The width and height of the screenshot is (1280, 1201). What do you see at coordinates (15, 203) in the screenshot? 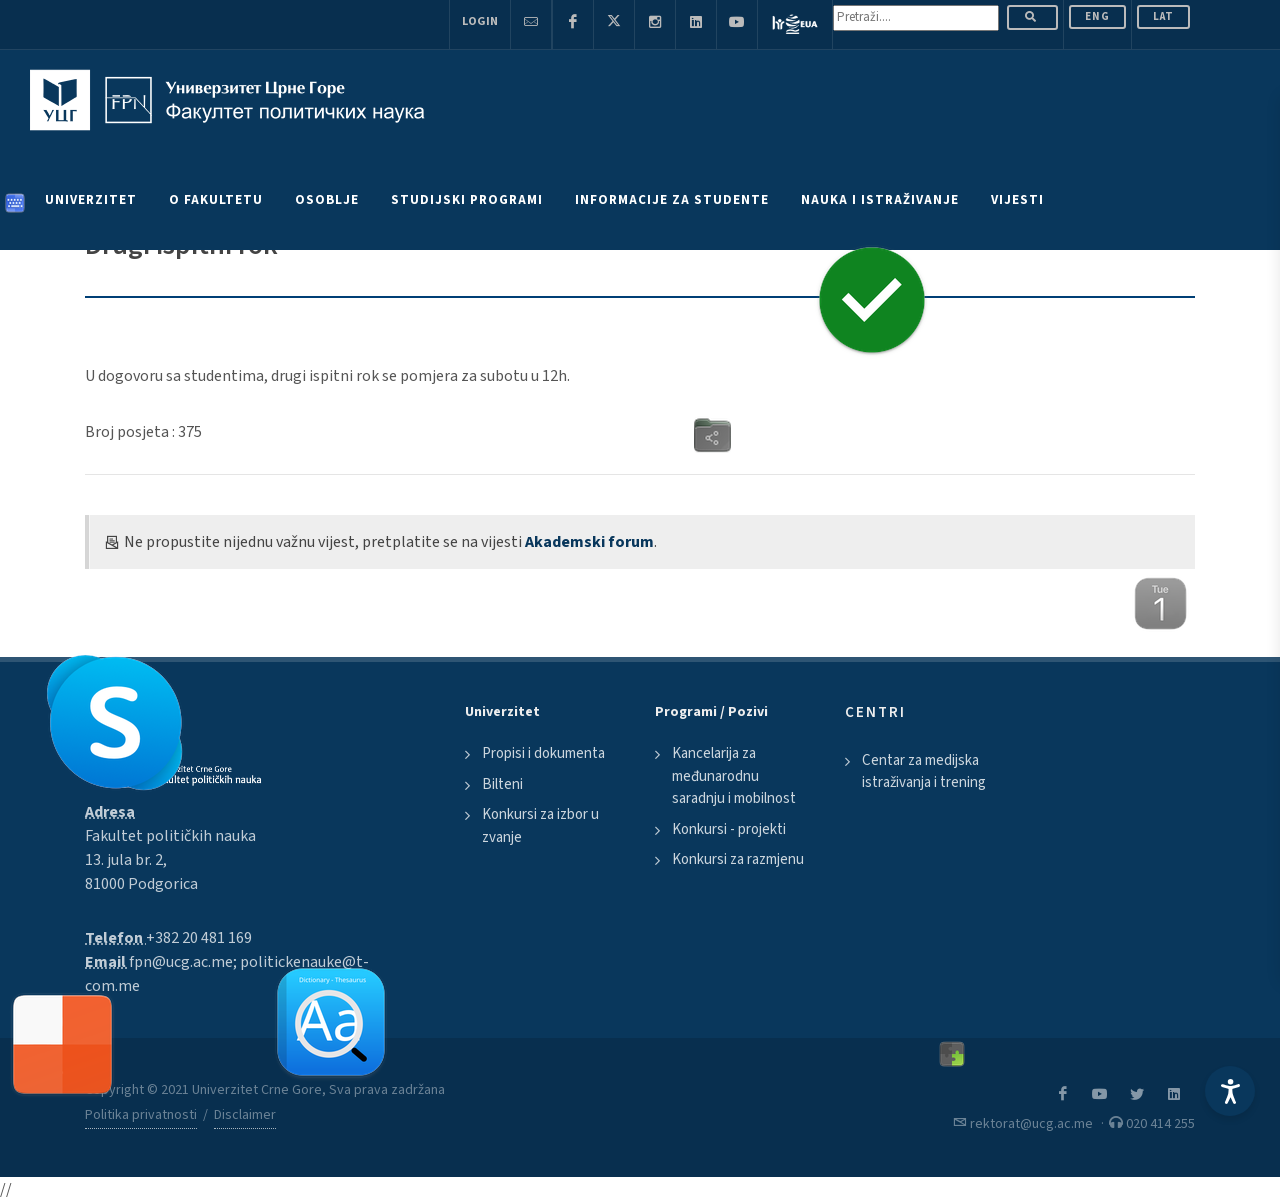
I see `access keyboard and input method settings` at bounding box center [15, 203].